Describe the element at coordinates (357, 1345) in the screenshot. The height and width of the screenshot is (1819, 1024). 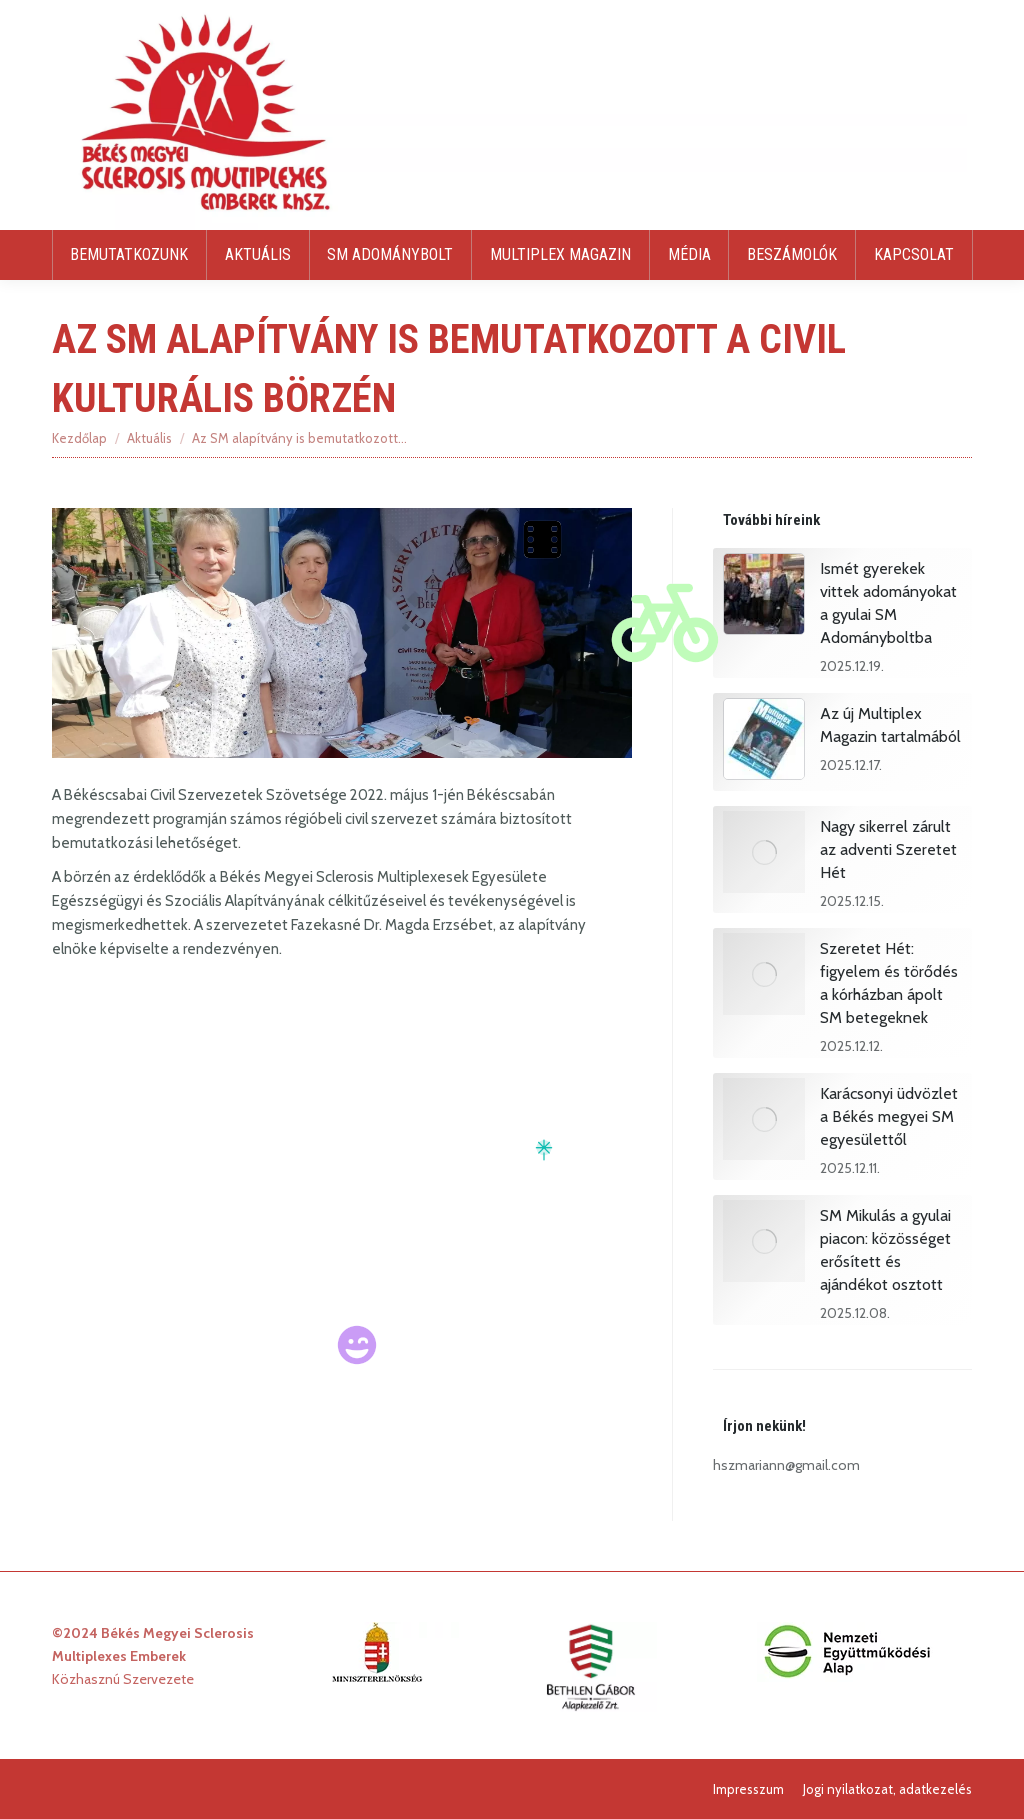
I see `add a playful or winking emoji reaction` at that location.